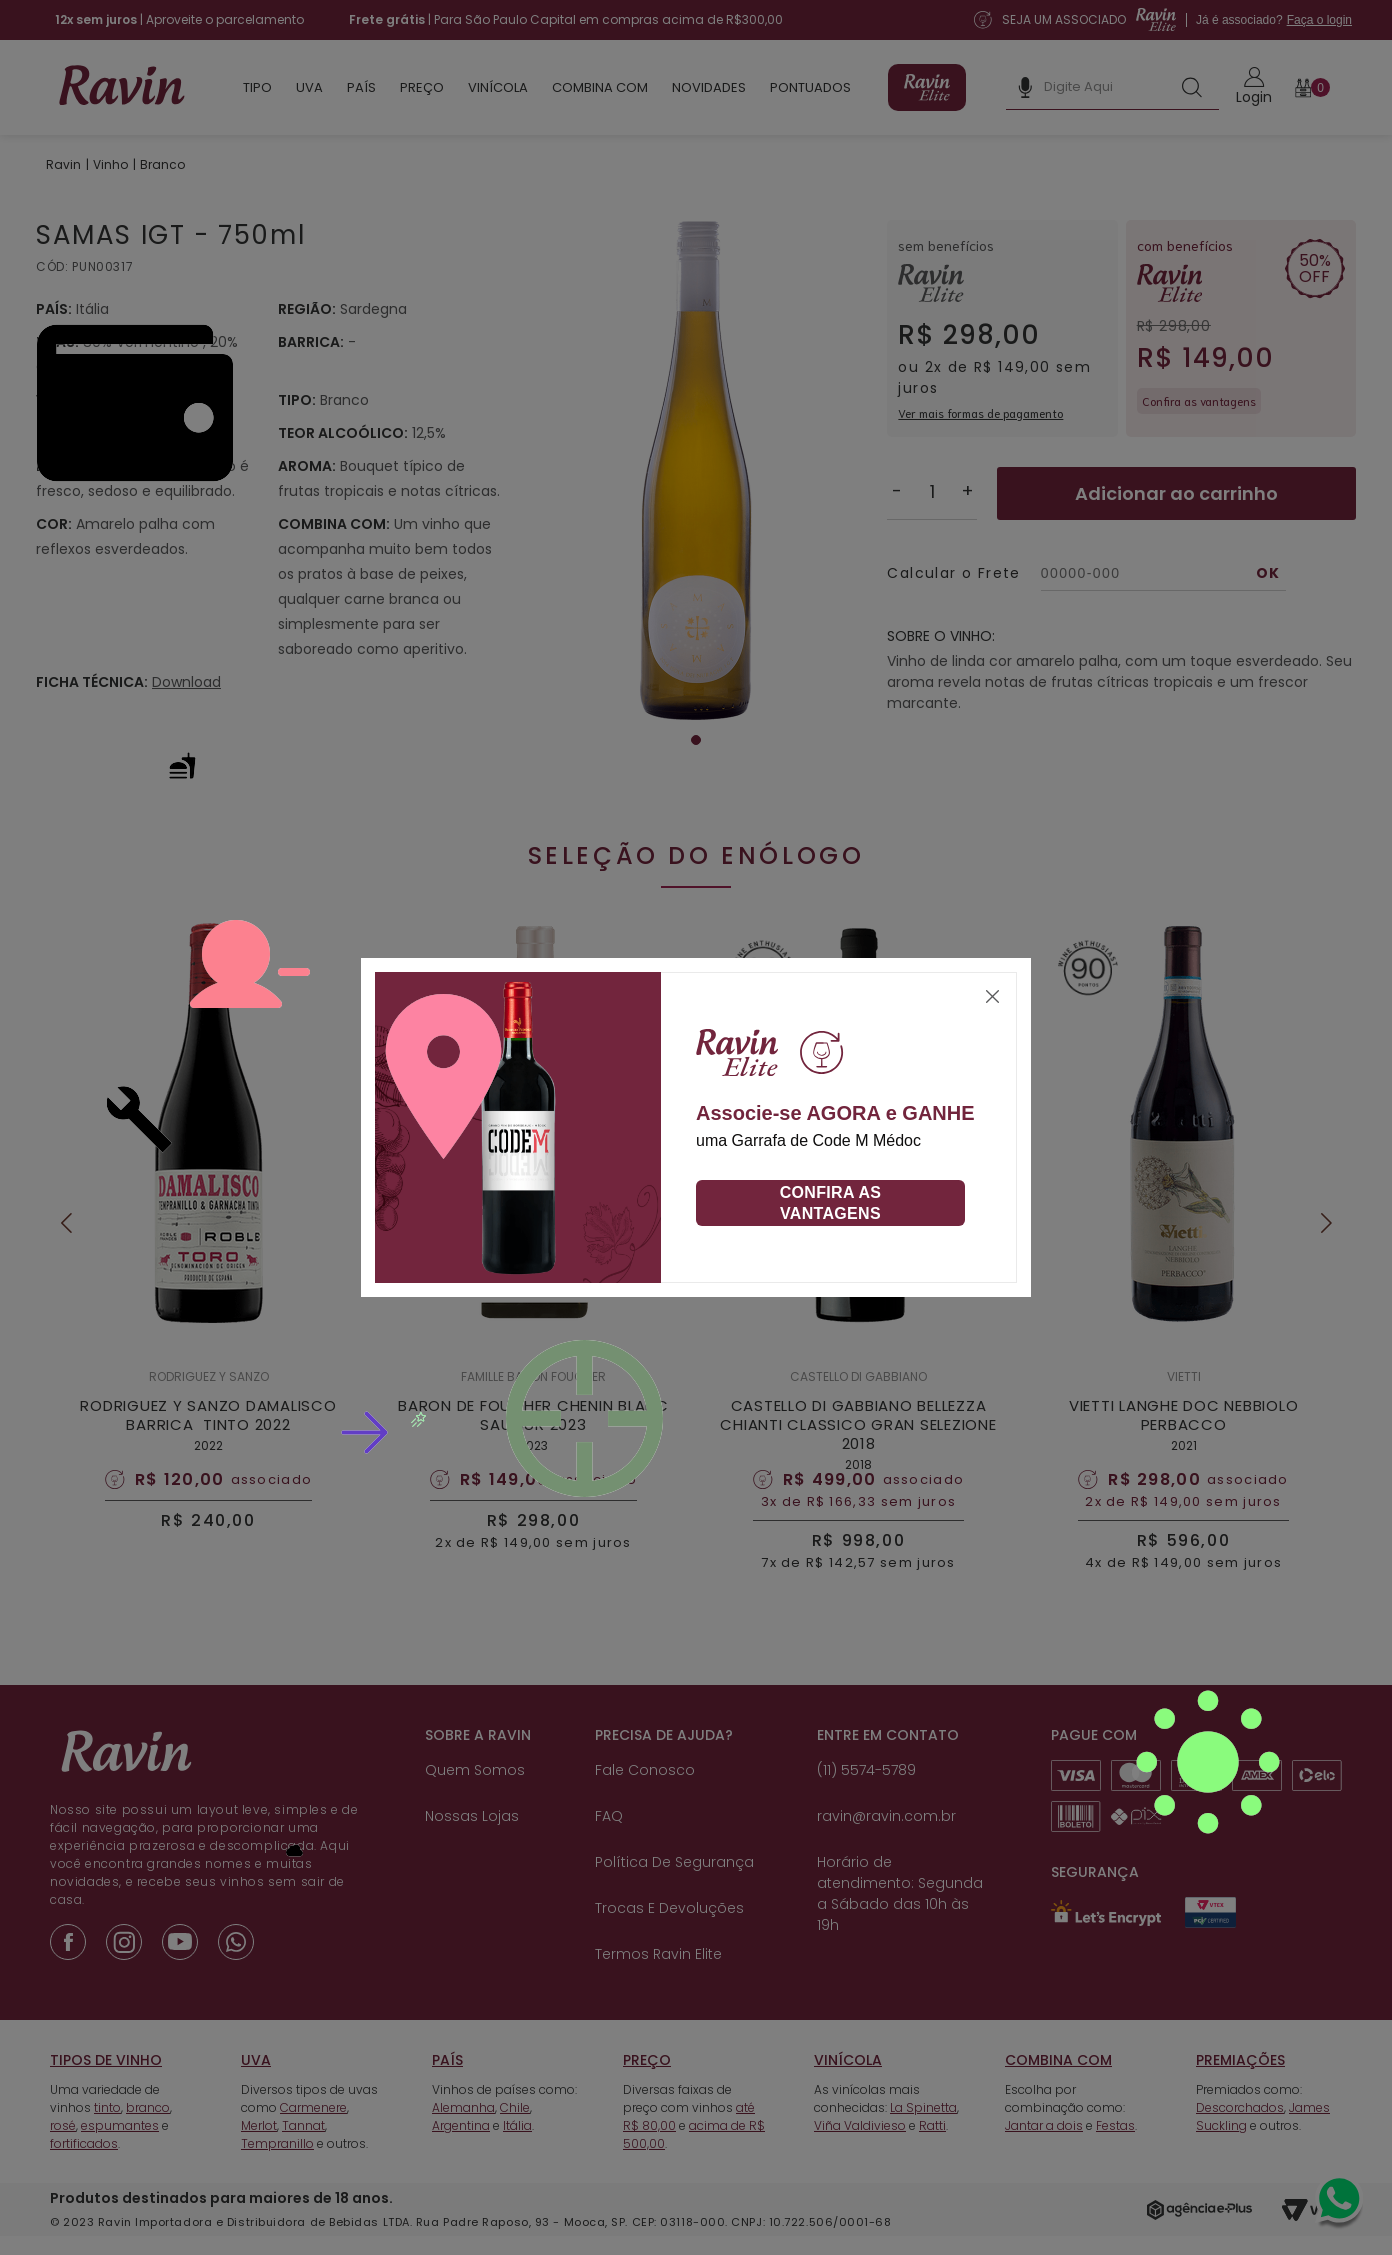  I want to click on access settings or configuration options, so click(140, 1119).